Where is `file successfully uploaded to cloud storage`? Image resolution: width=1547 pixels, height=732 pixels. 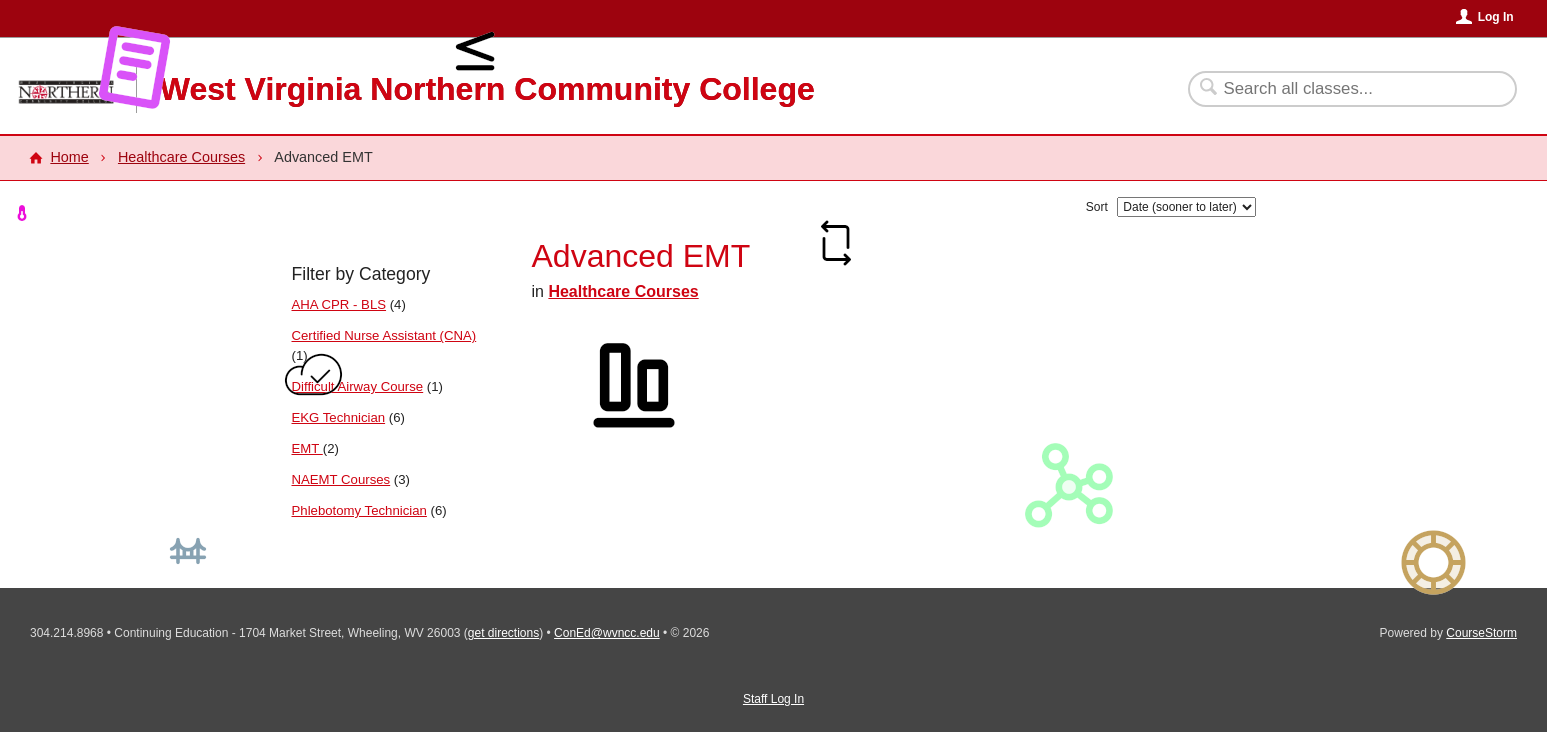
file successfully uploaded to cloud storage is located at coordinates (313, 374).